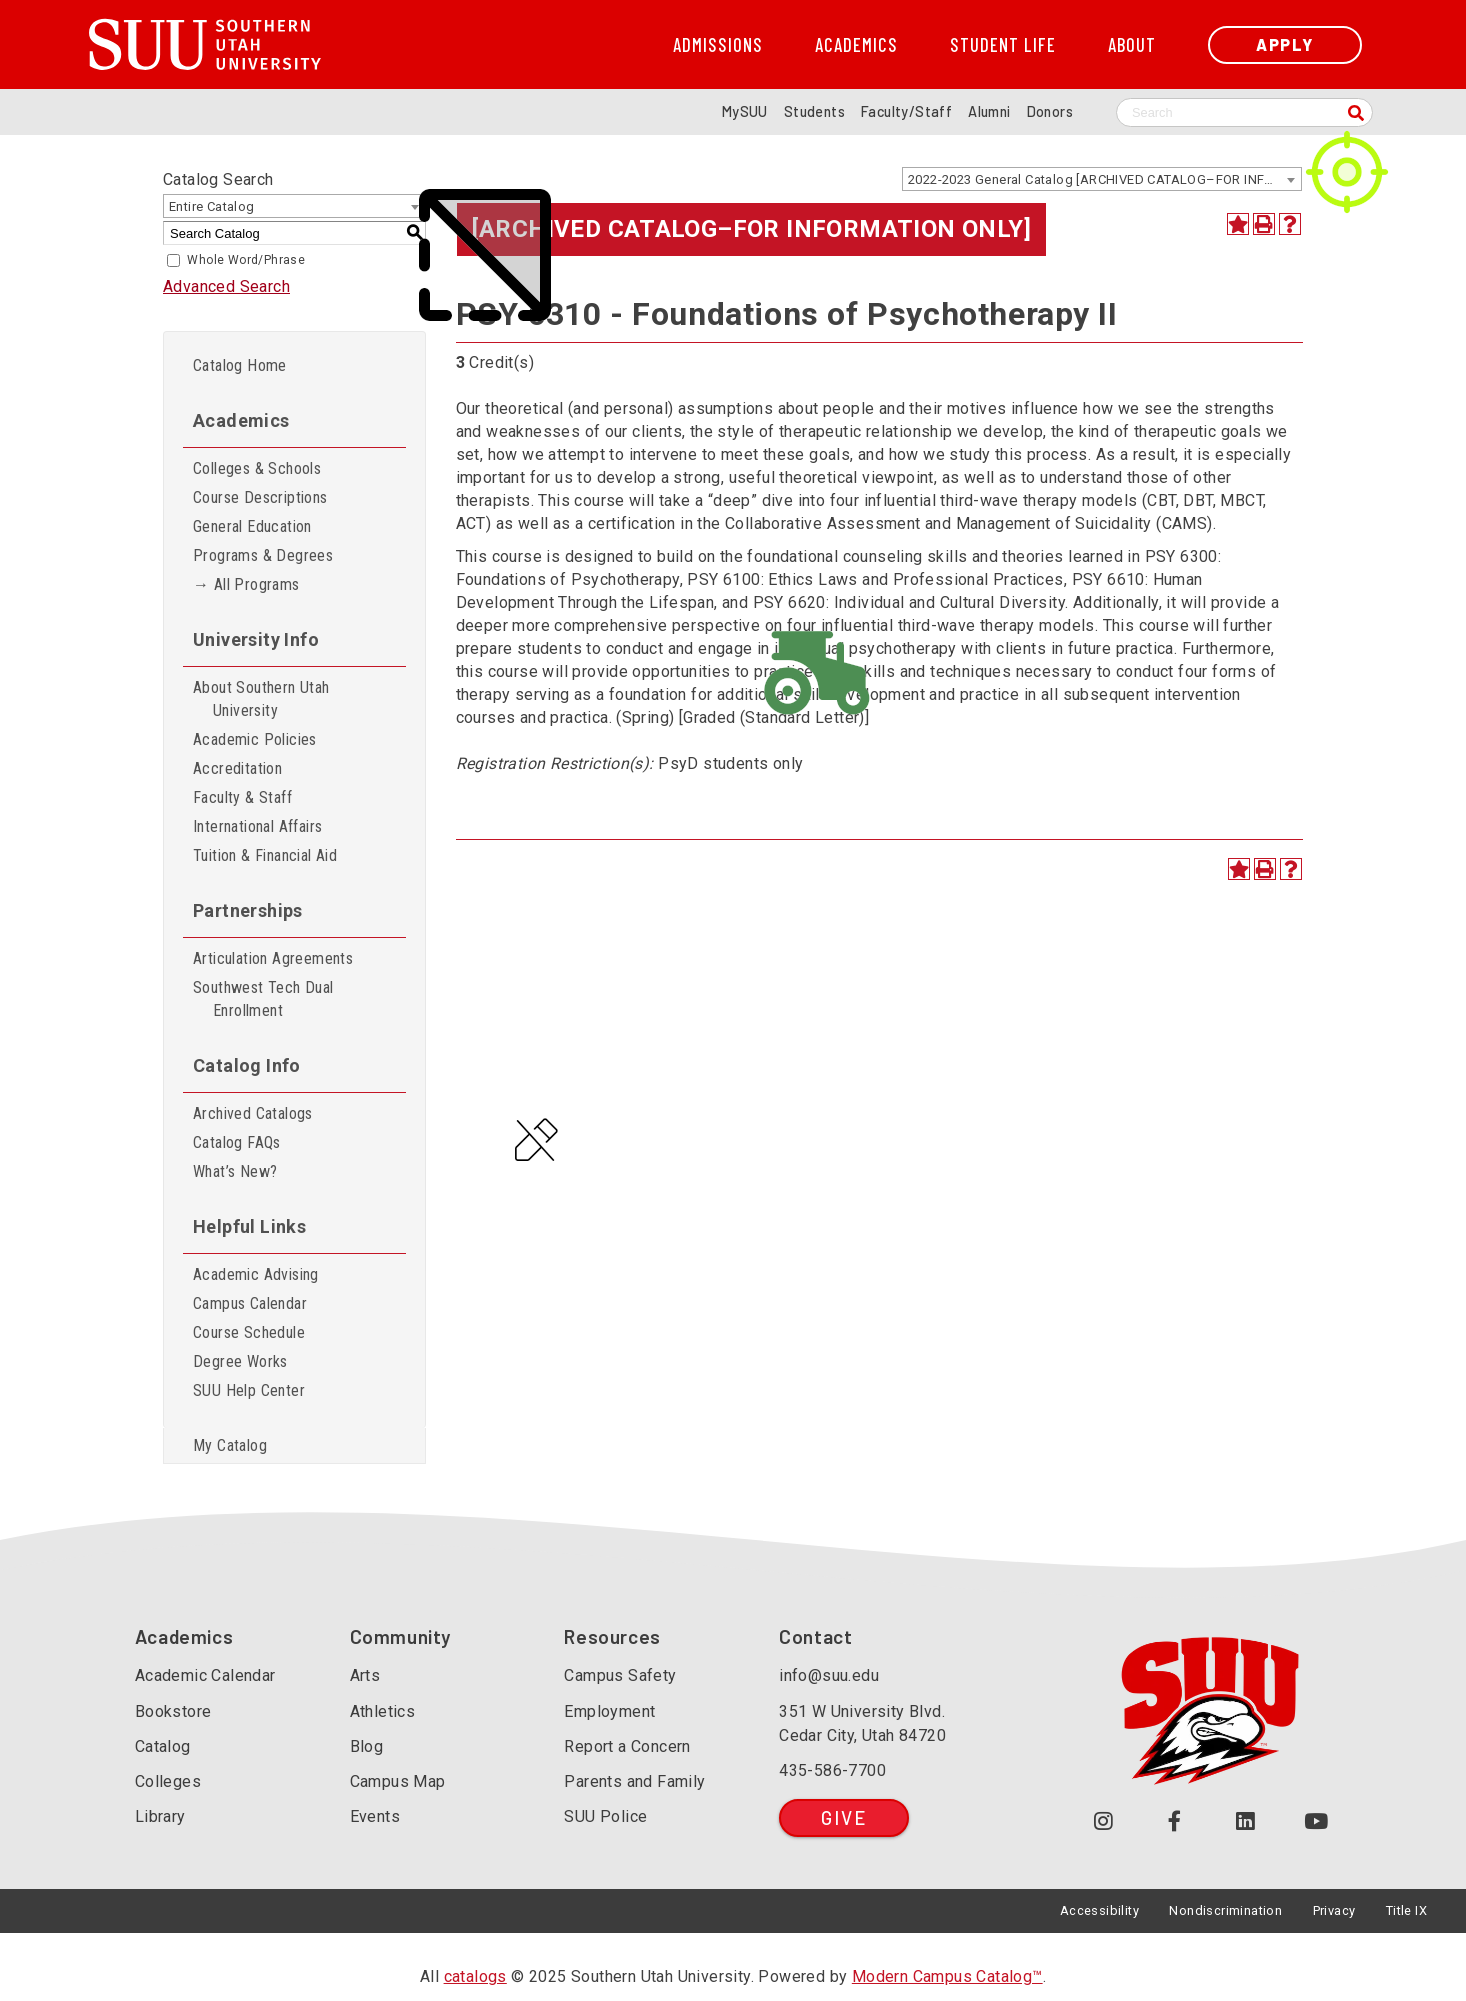 The height and width of the screenshot is (2001, 1466). I want to click on access farming or agriculture features, so click(815, 671).